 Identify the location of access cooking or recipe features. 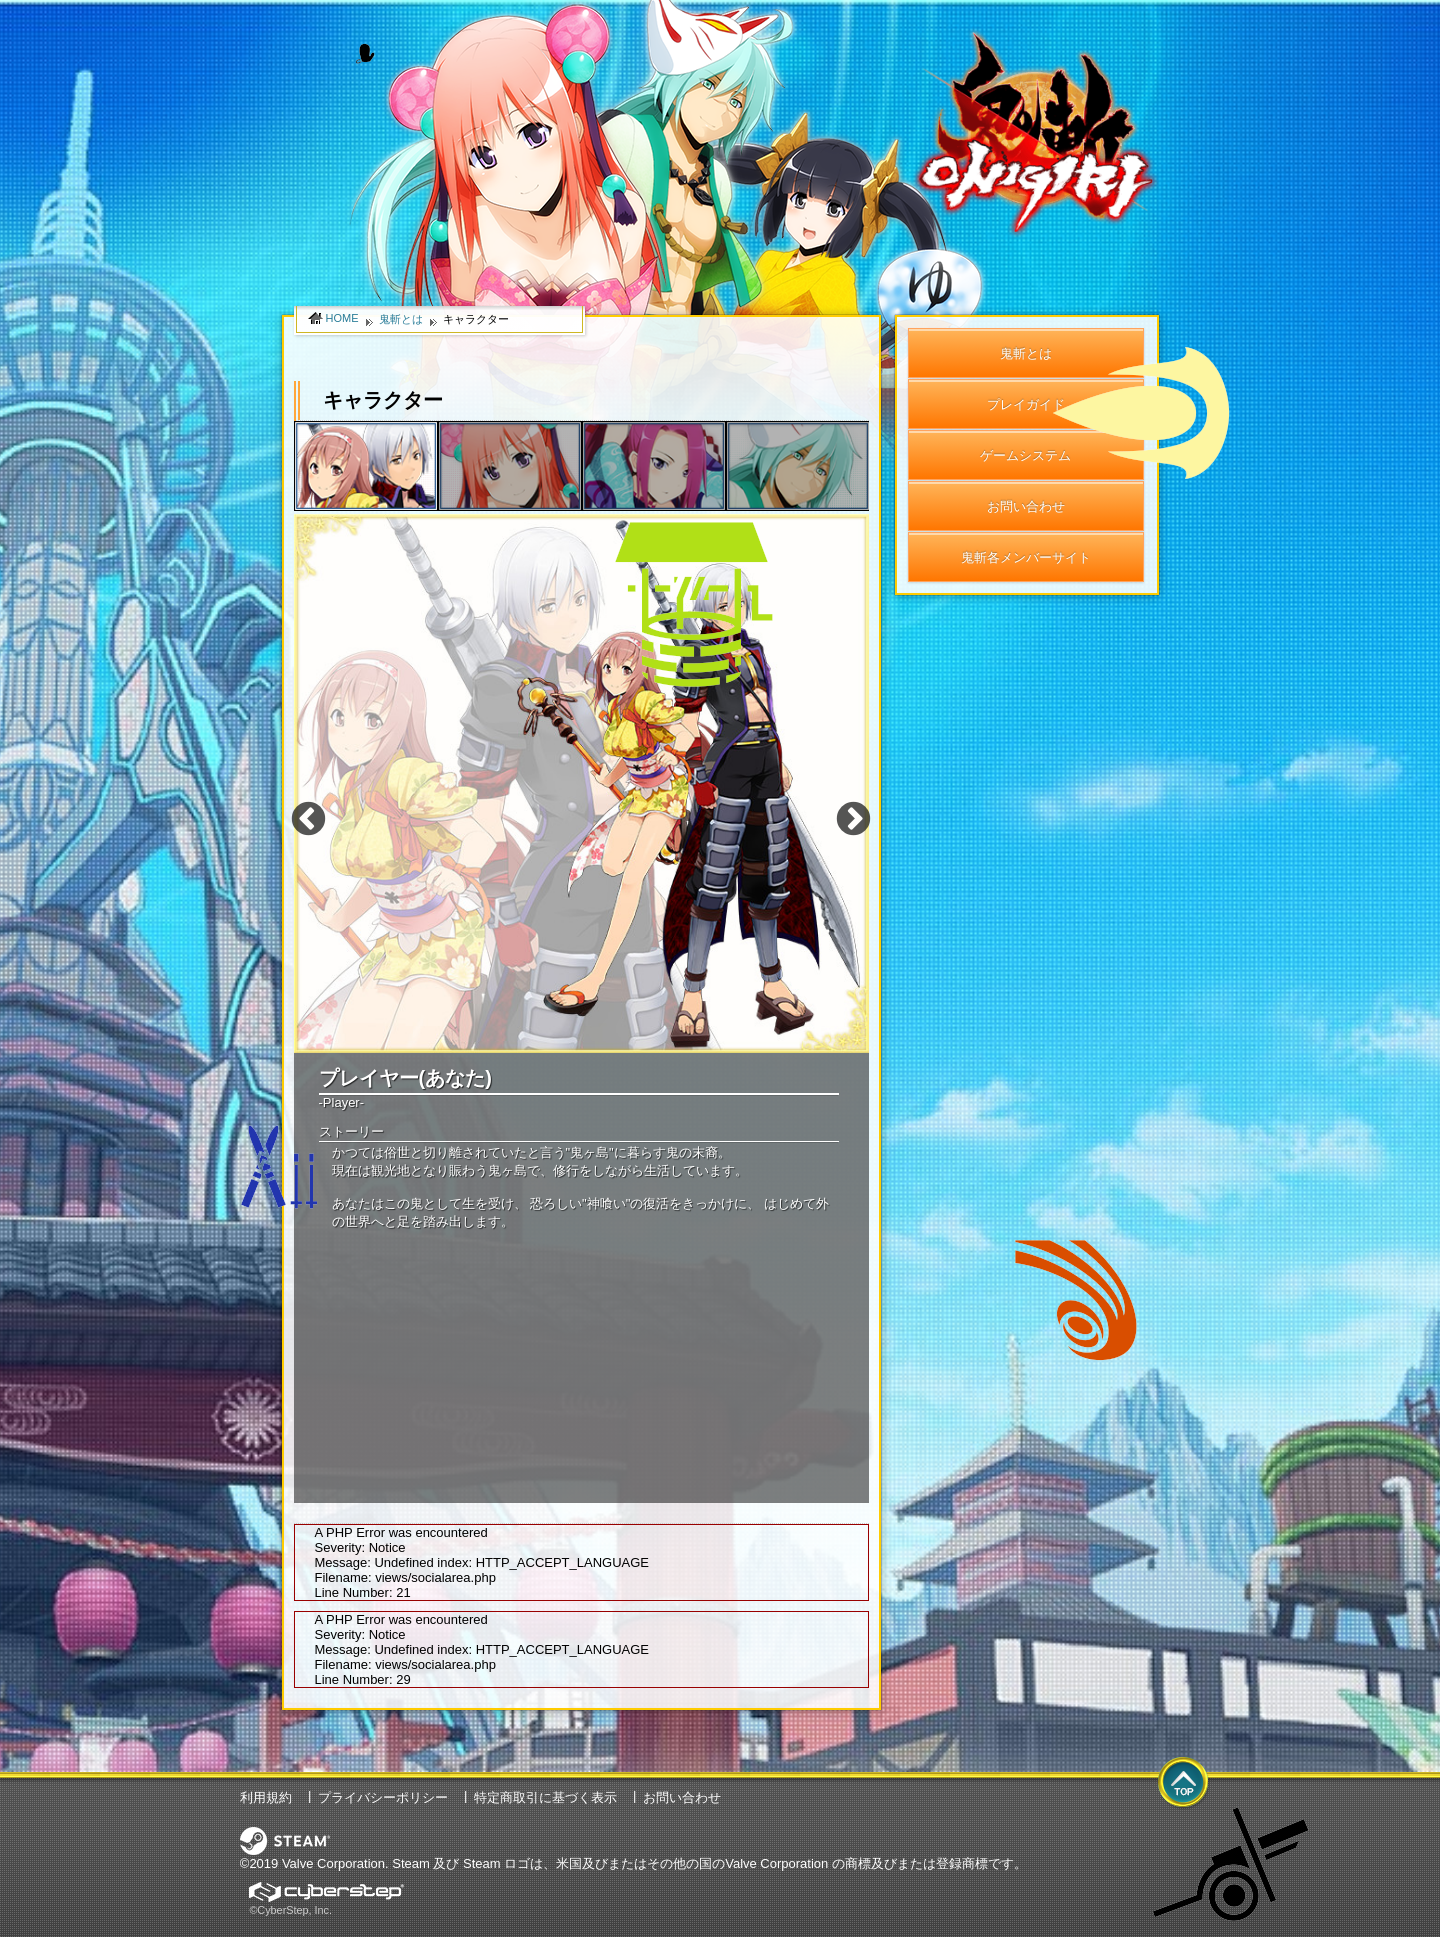
(365, 53).